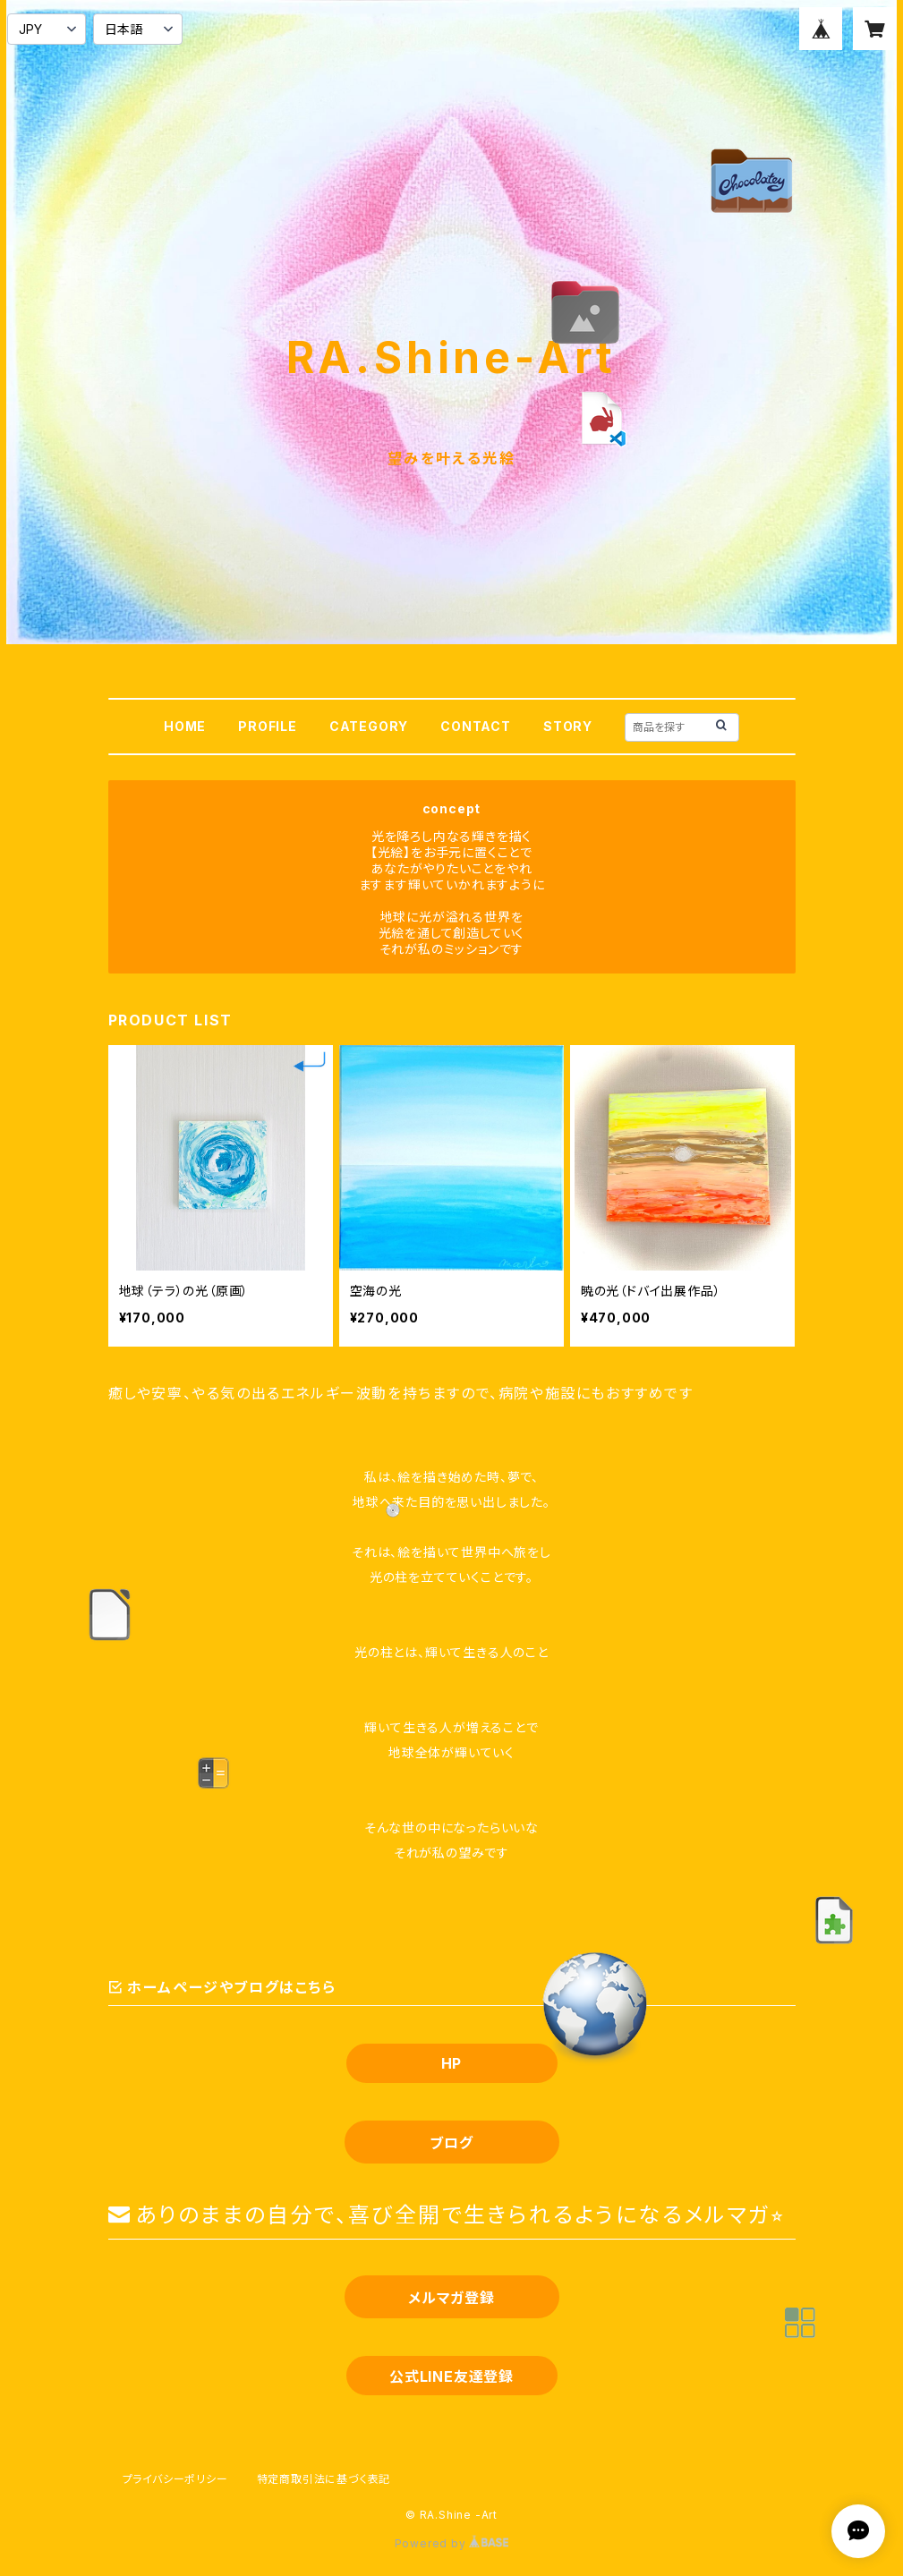 This screenshot has height=2576, width=903. What do you see at coordinates (834, 1920) in the screenshot?
I see `openoffice or libreoffice extension file` at bounding box center [834, 1920].